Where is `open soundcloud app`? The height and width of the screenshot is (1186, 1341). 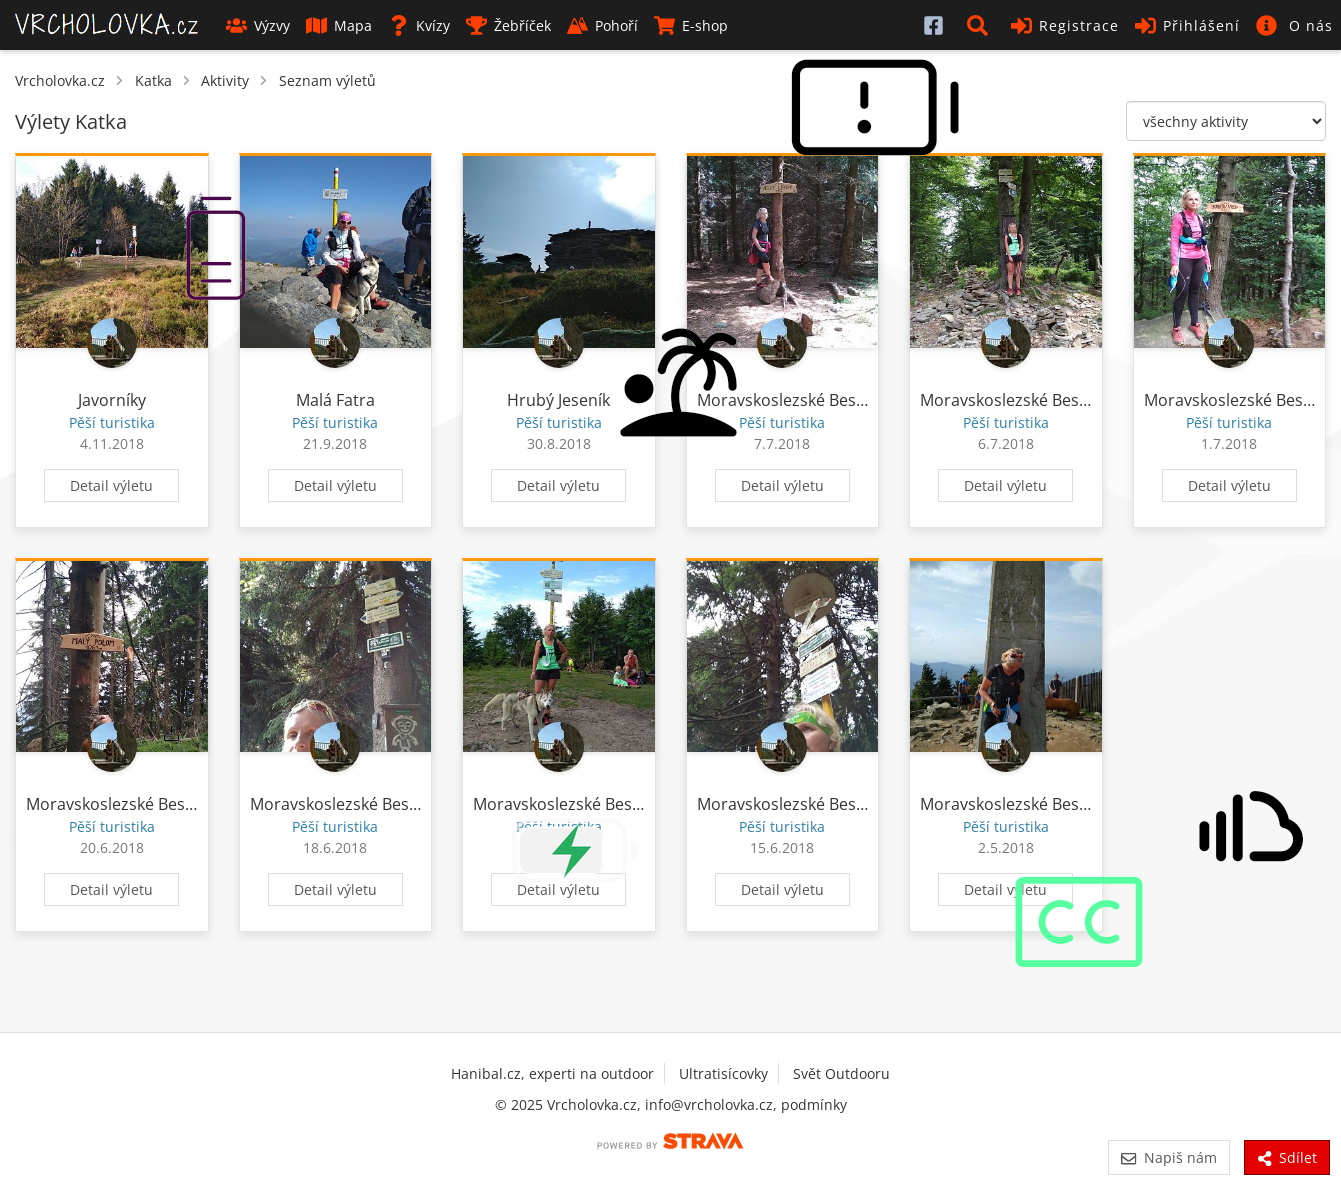 open soundcloud app is located at coordinates (1249, 829).